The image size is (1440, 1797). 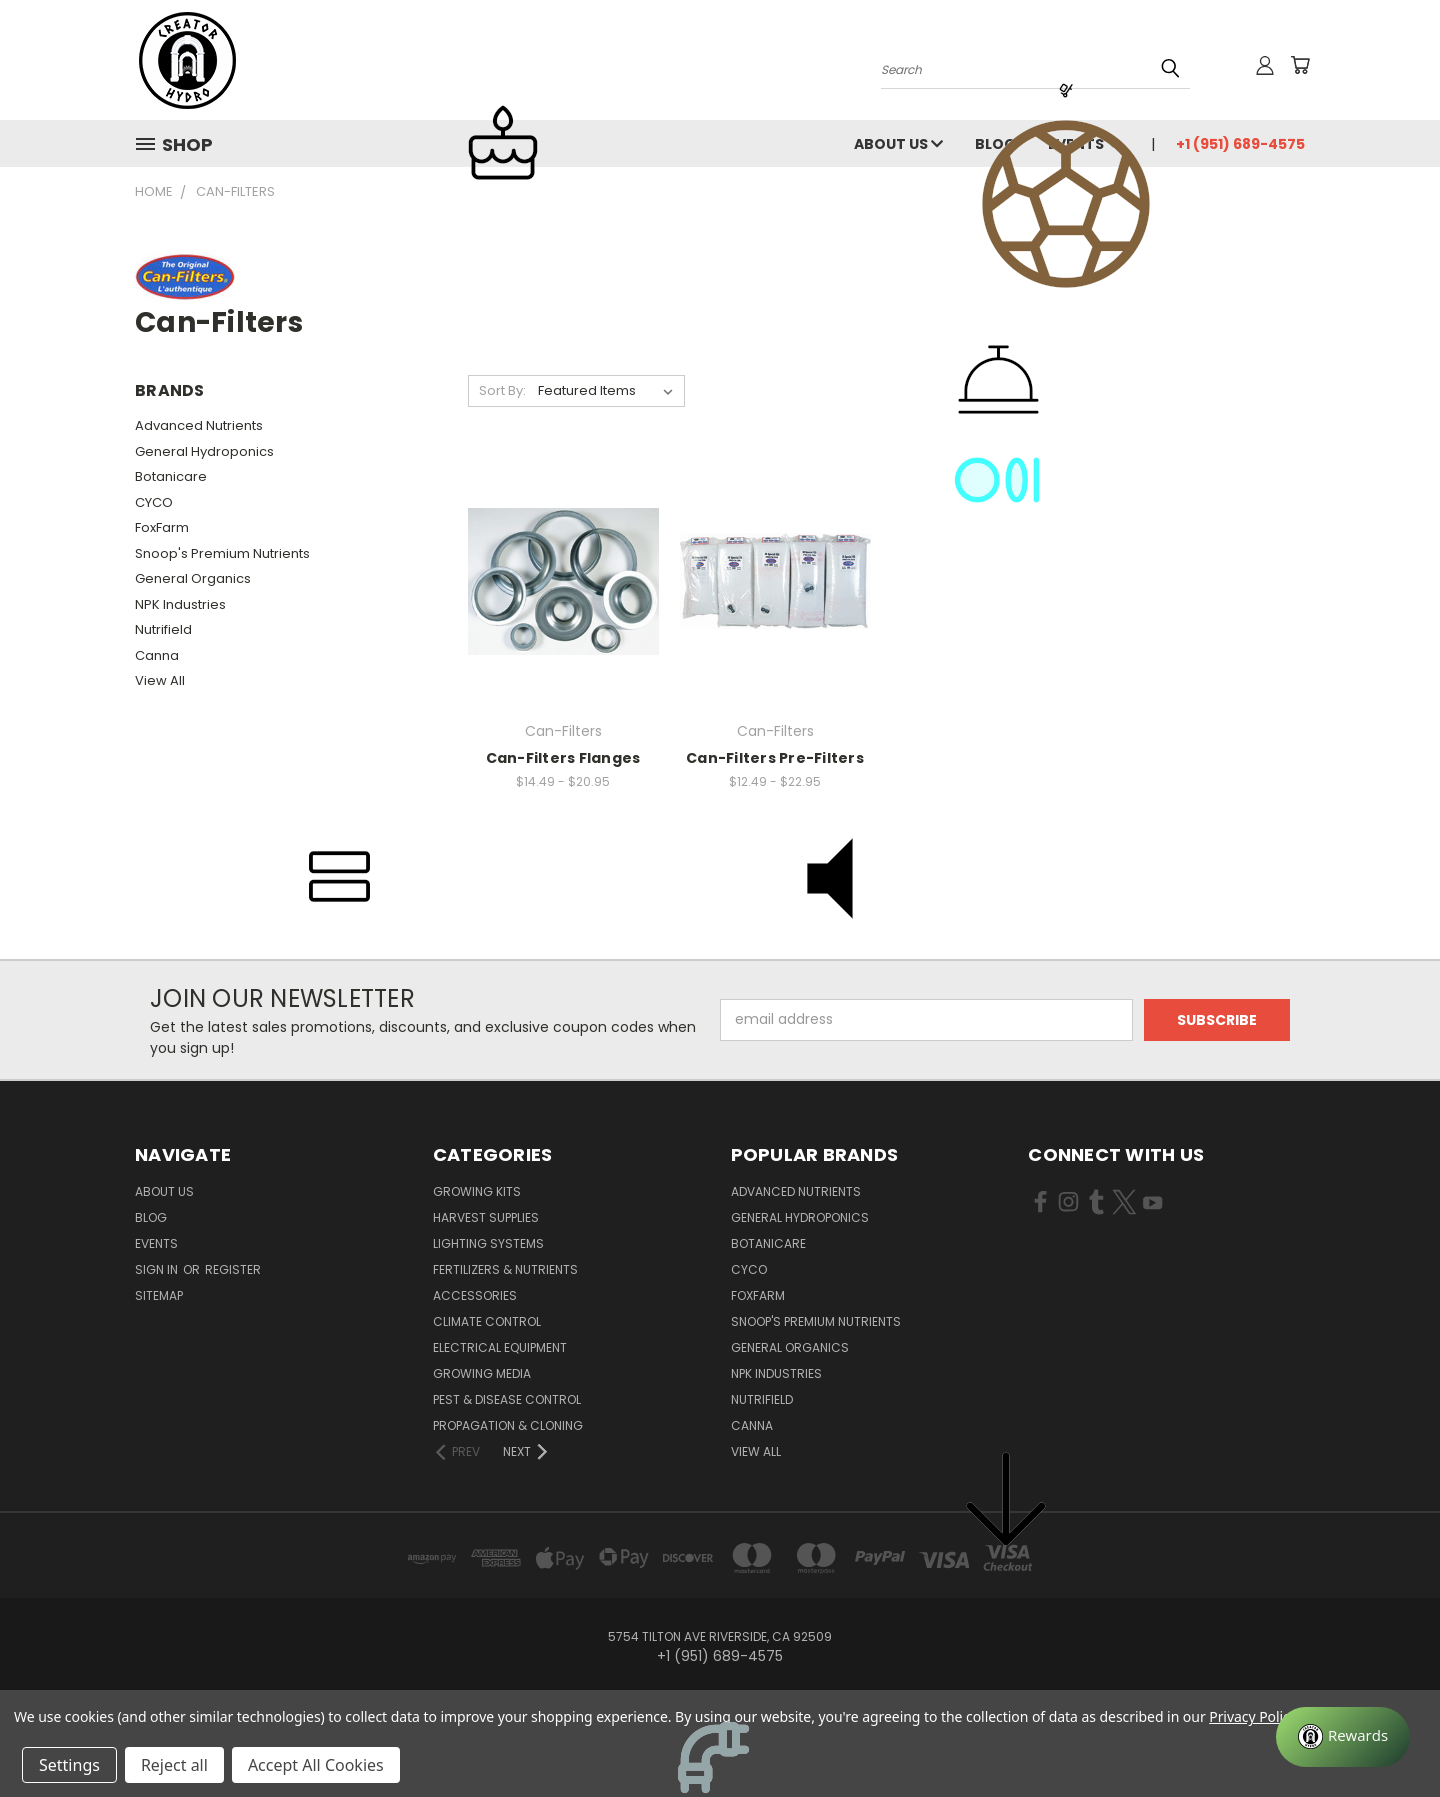 What do you see at coordinates (1066, 90) in the screenshot?
I see `view your shopping cart` at bounding box center [1066, 90].